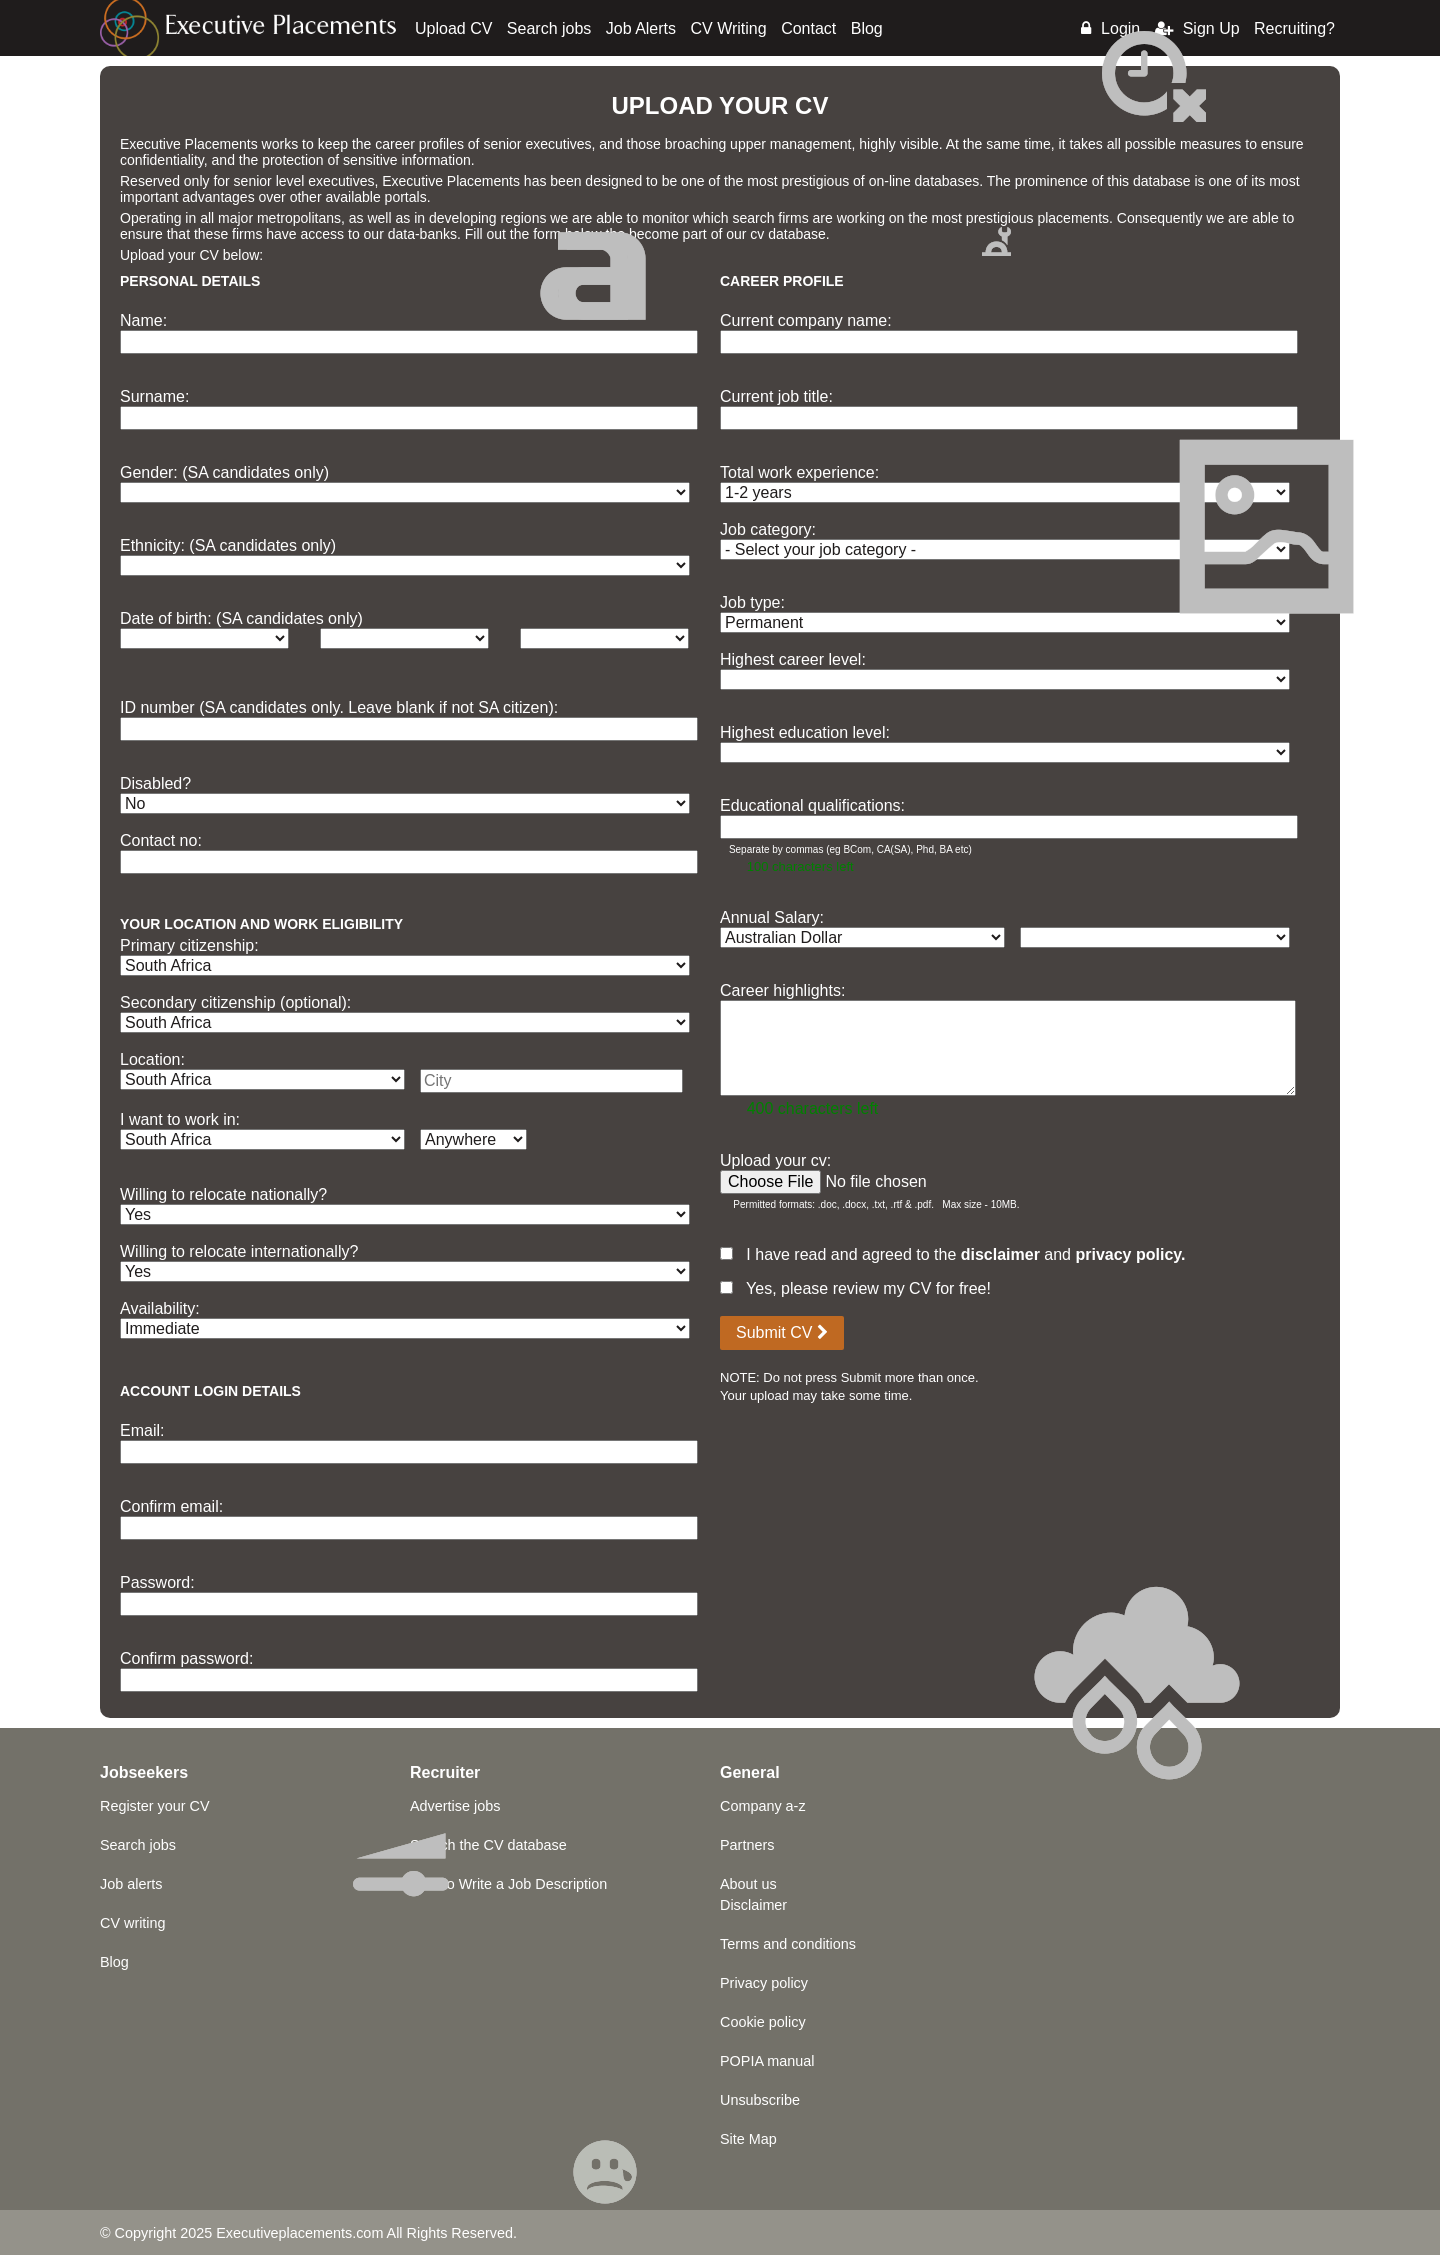  What do you see at coordinates (1137, 1677) in the screenshot?
I see `indicates scattered showers or light rain conditions` at bounding box center [1137, 1677].